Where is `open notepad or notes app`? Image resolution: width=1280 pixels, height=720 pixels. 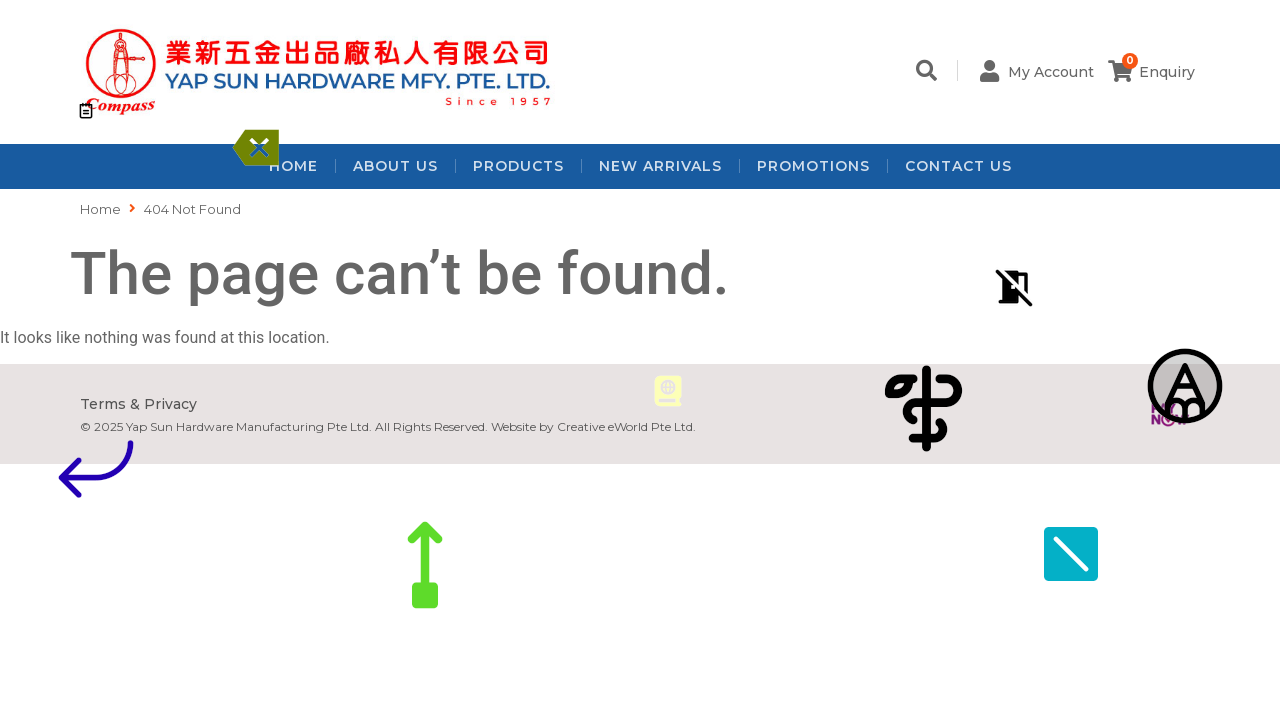
open notepad or notes app is located at coordinates (86, 111).